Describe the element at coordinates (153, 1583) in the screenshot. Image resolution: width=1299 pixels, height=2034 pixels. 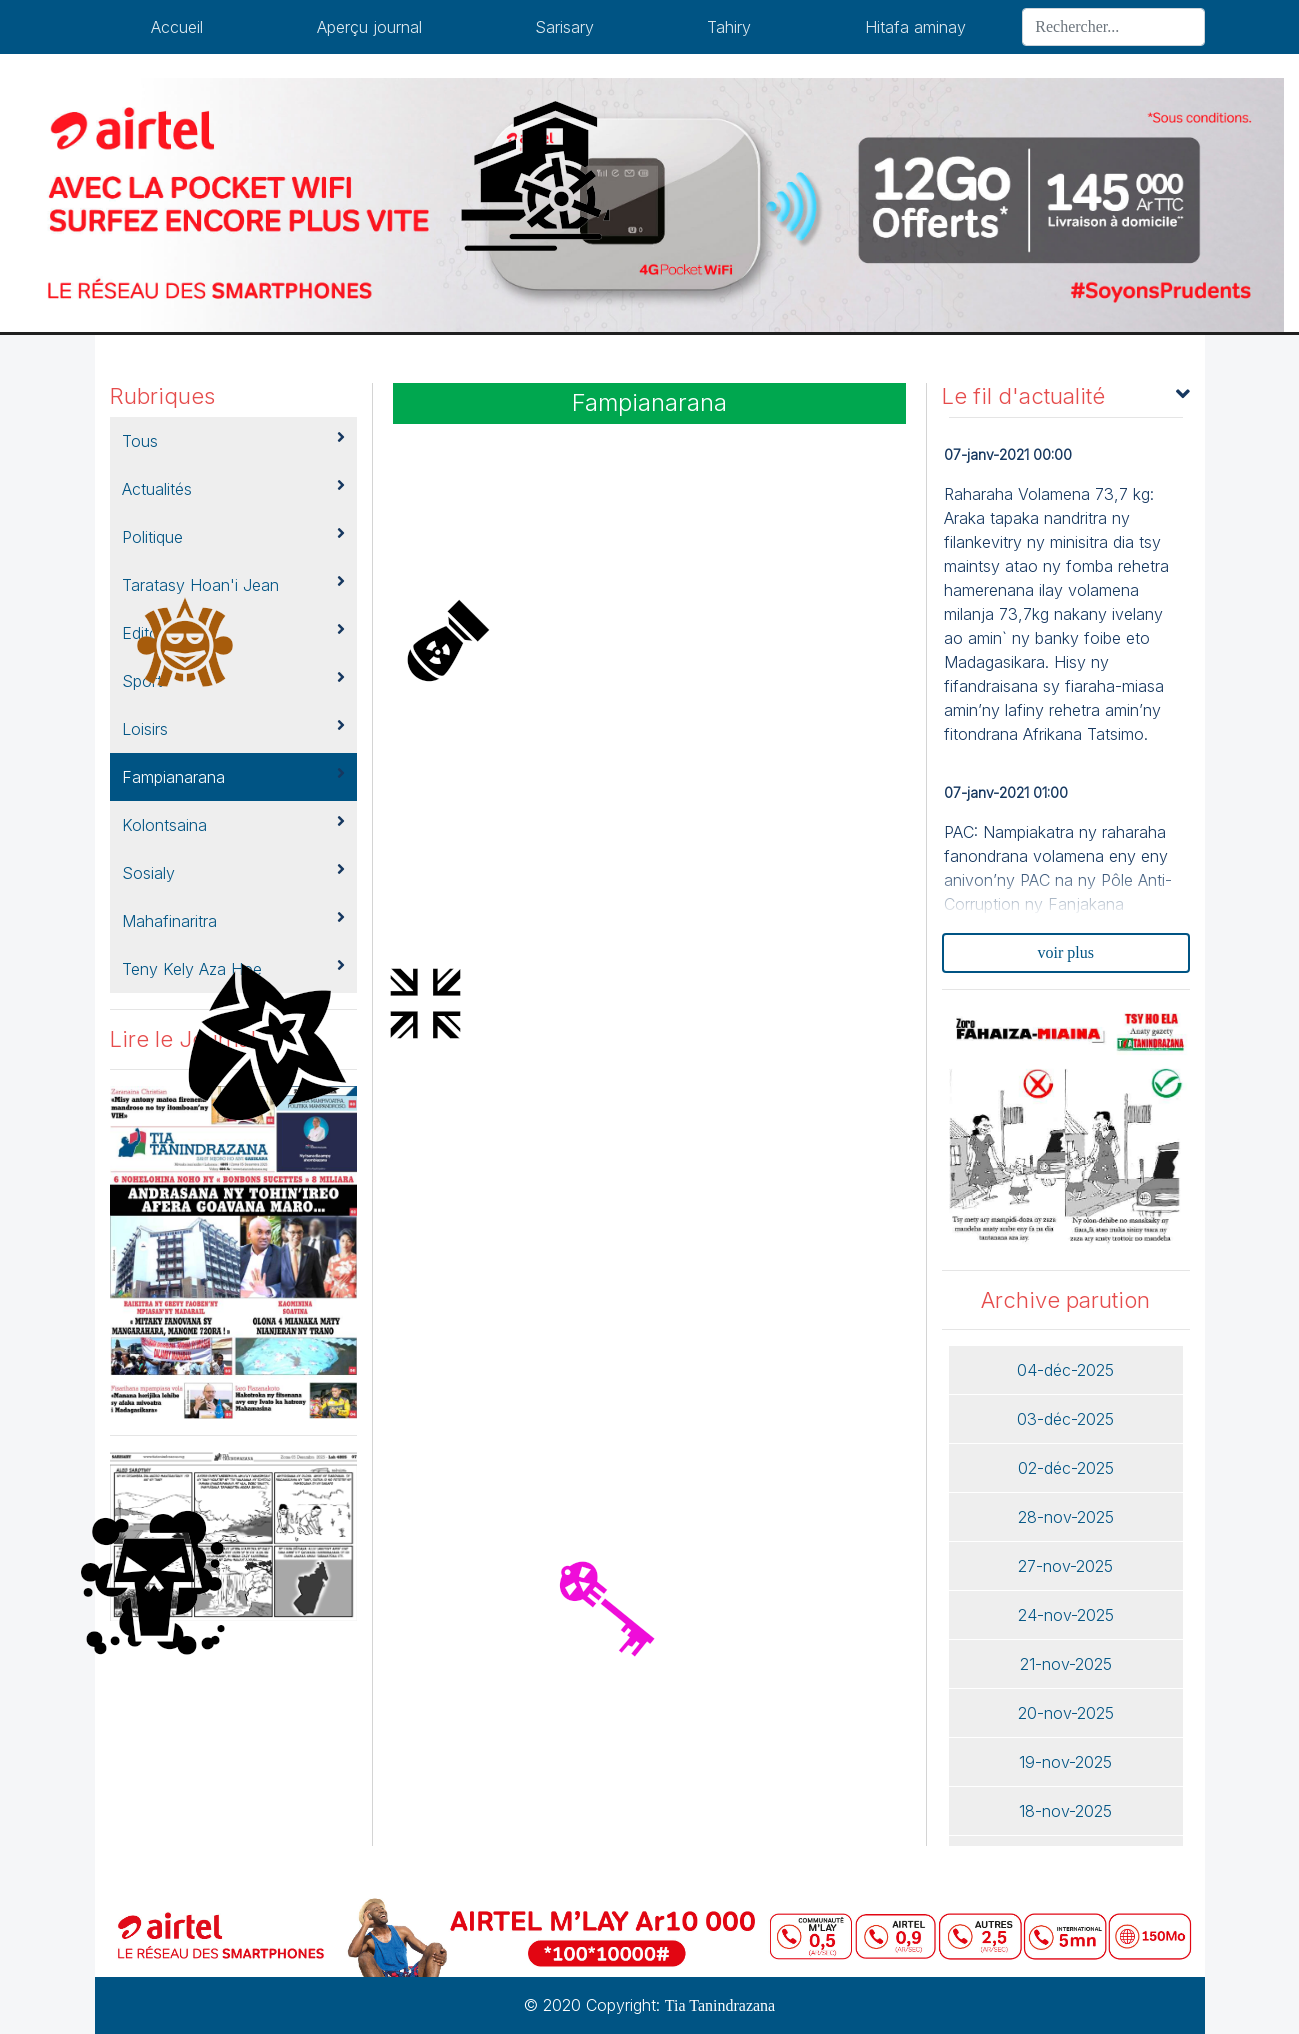
I see `indicates poison or toxic hazard in gameplay` at that location.